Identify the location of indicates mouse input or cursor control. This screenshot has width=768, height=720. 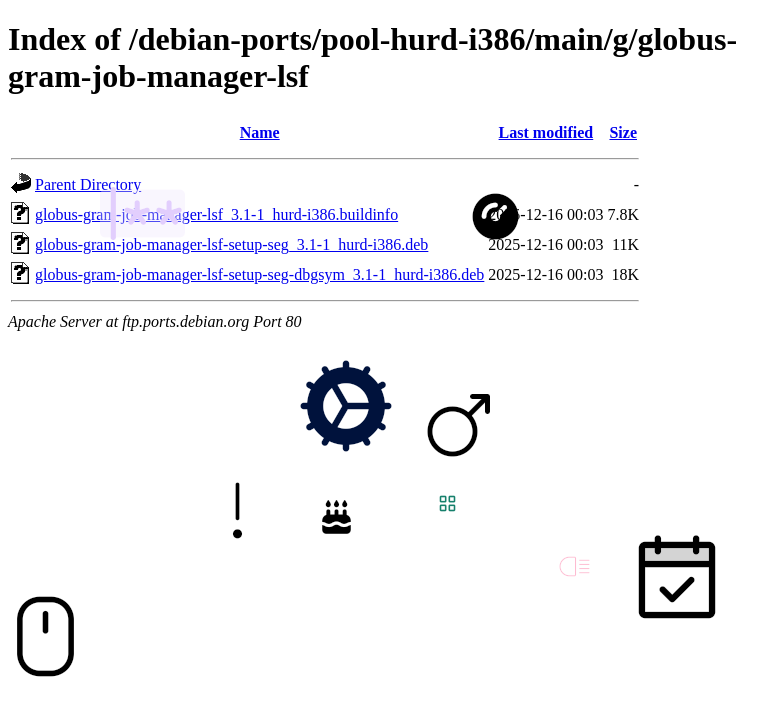
(45, 636).